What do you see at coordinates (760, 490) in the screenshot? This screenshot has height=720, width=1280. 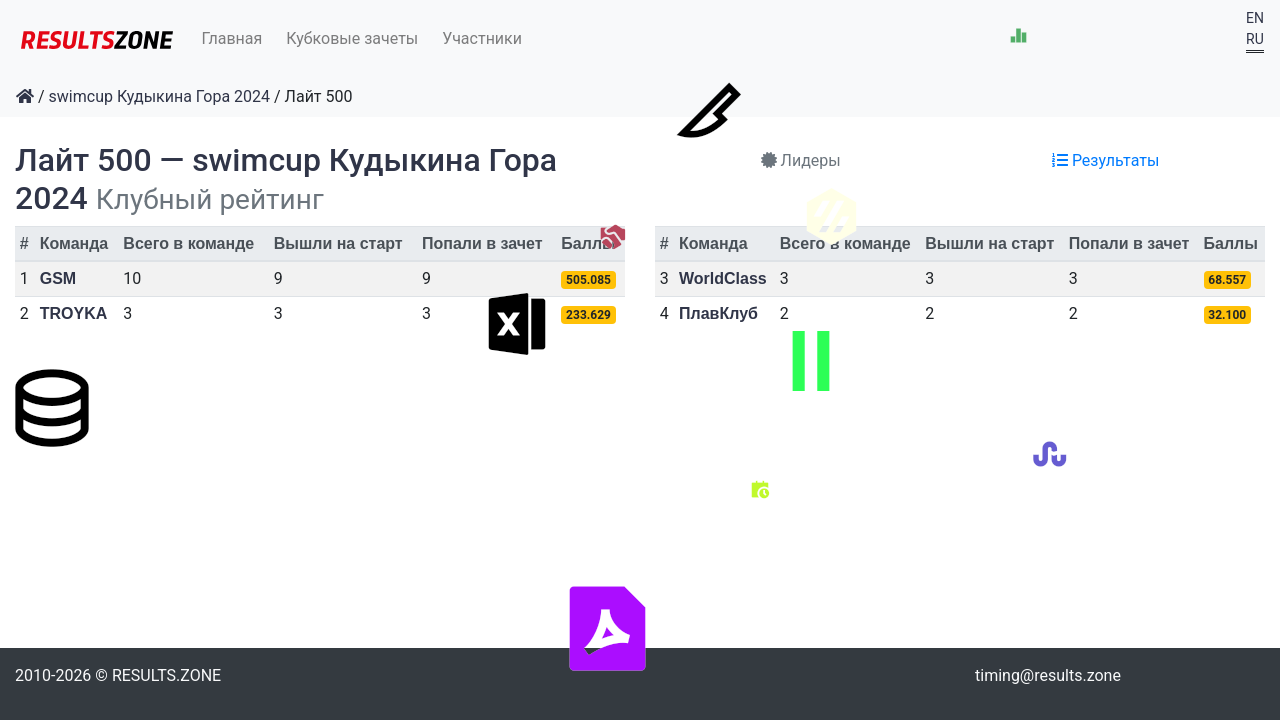 I see `view scheduled events or appointments` at bounding box center [760, 490].